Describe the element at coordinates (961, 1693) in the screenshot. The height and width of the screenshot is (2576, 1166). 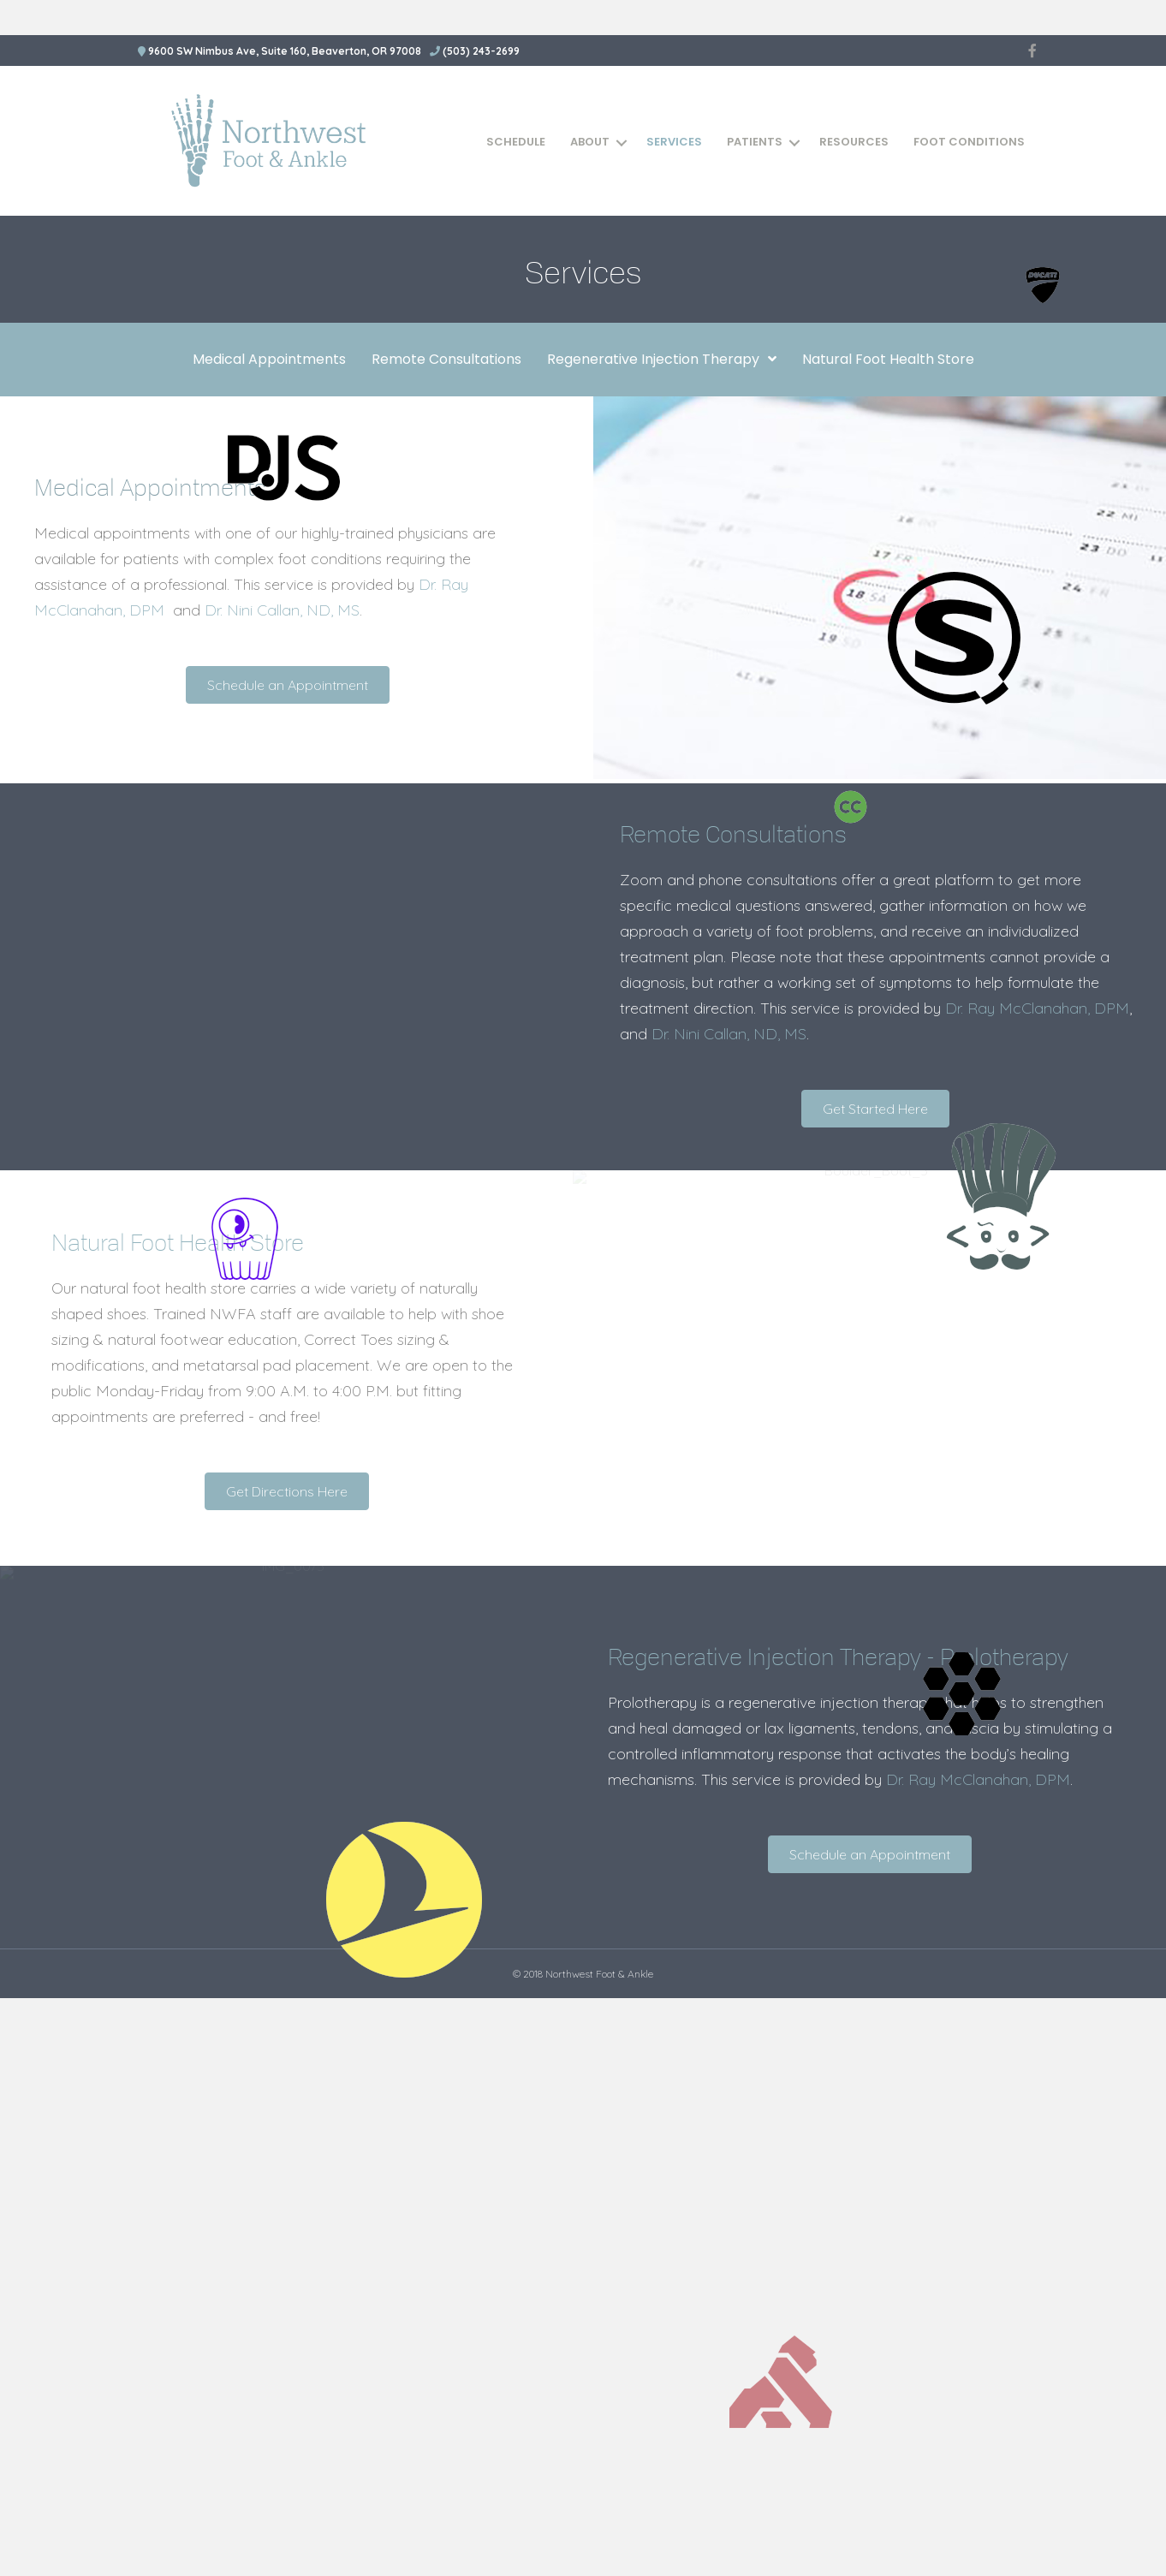
I see `miraheze wiki hosting platform logo` at that location.